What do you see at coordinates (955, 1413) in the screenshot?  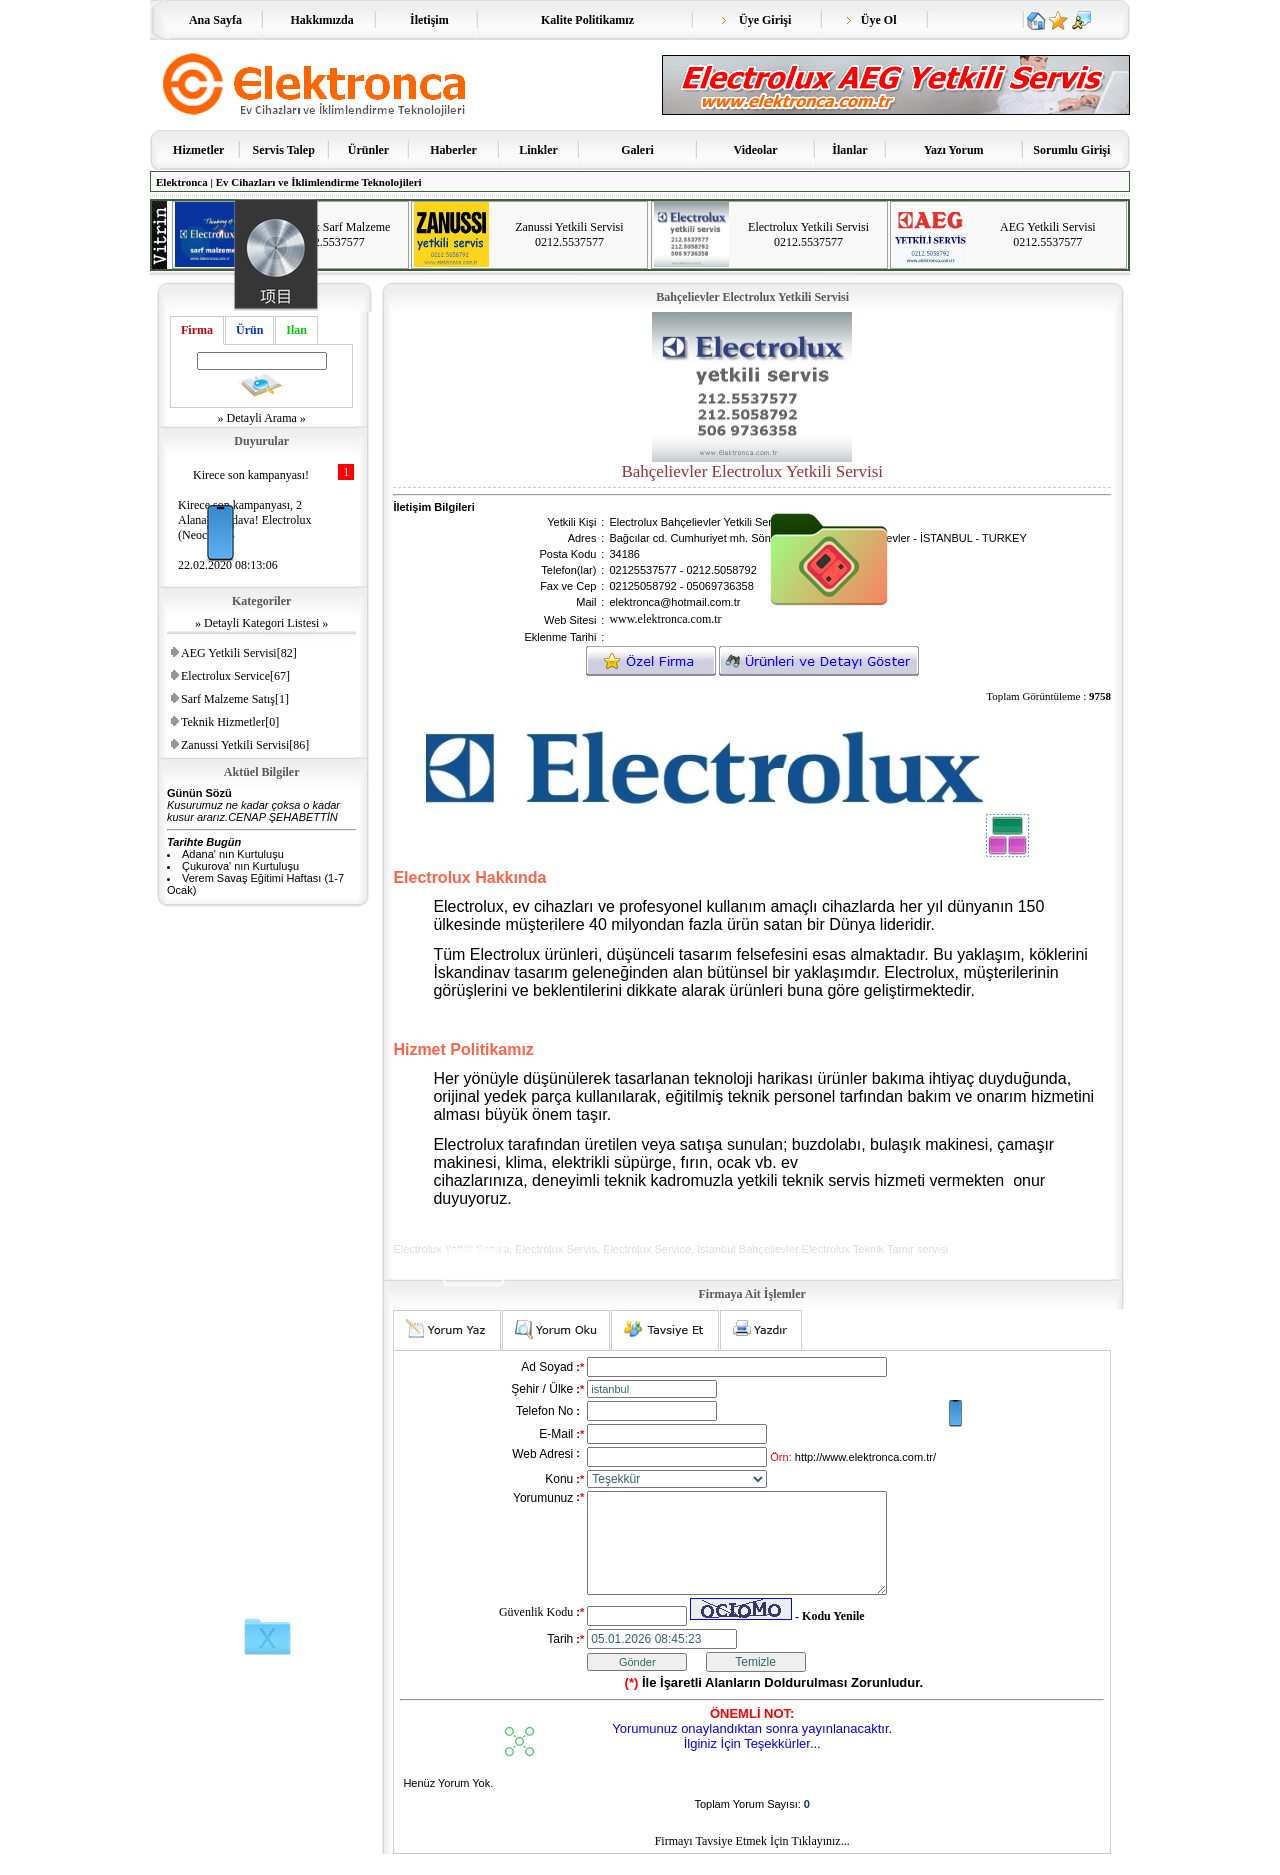 I see `iPhone 13 device icon` at bounding box center [955, 1413].